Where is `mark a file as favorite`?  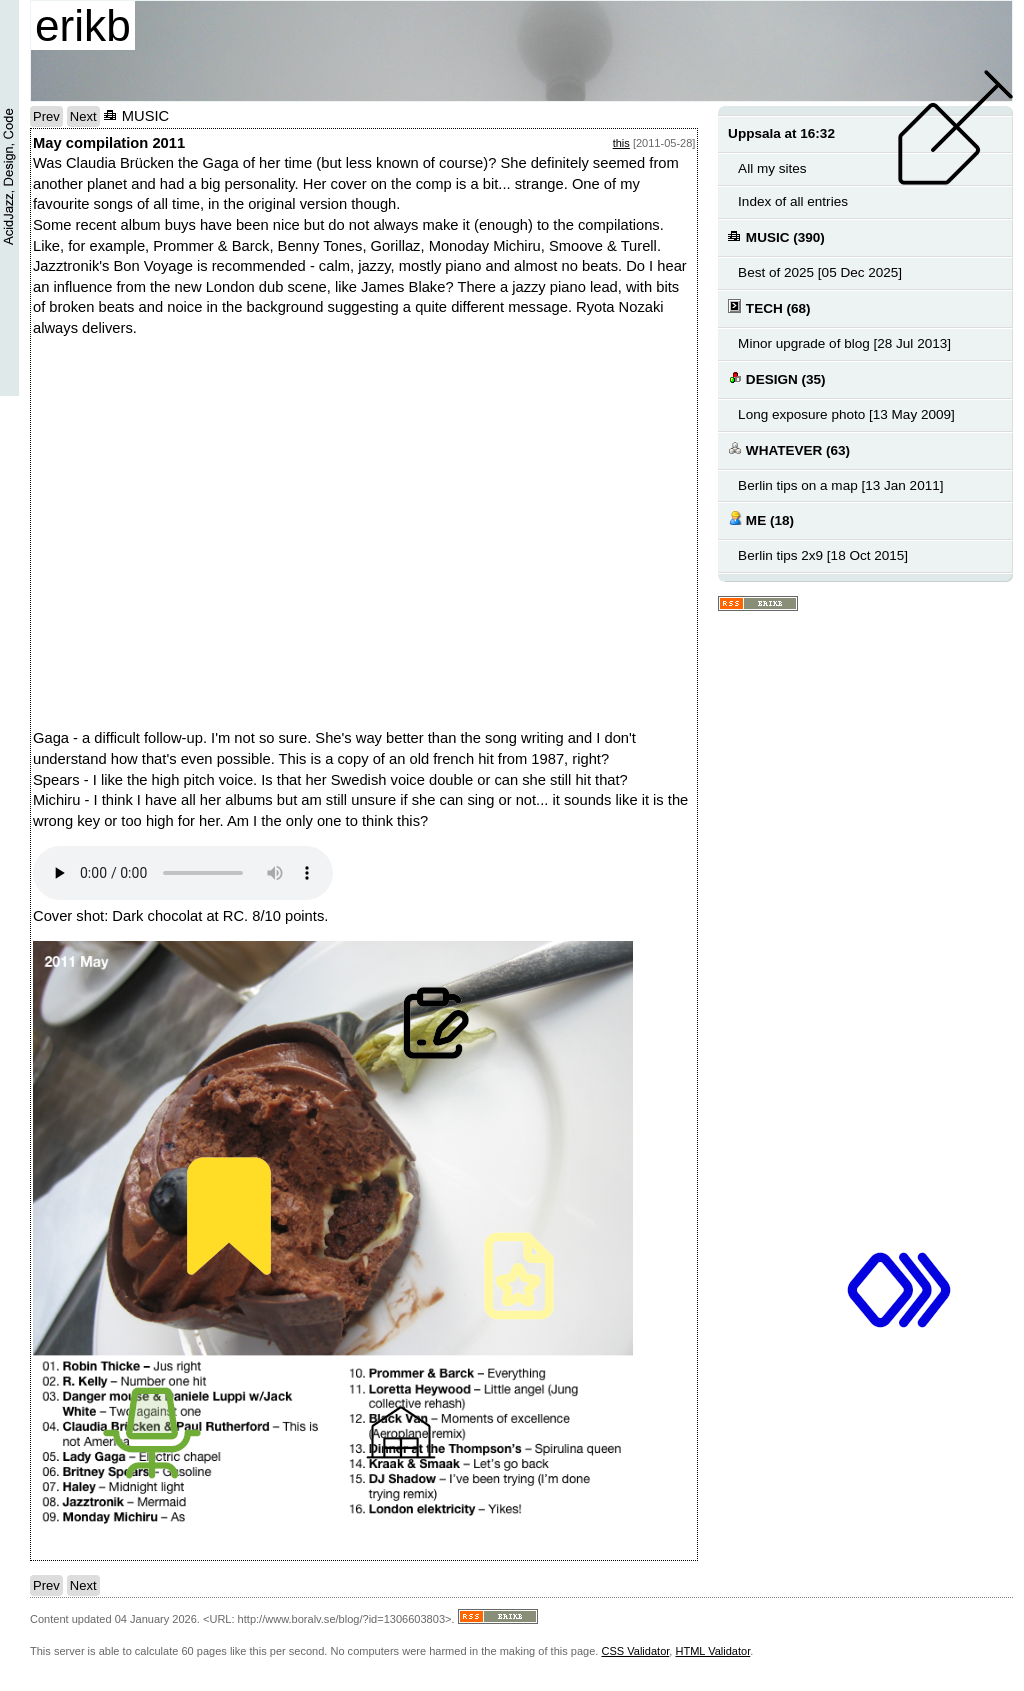 mark a file as favorite is located at coordinates (519, 1276).